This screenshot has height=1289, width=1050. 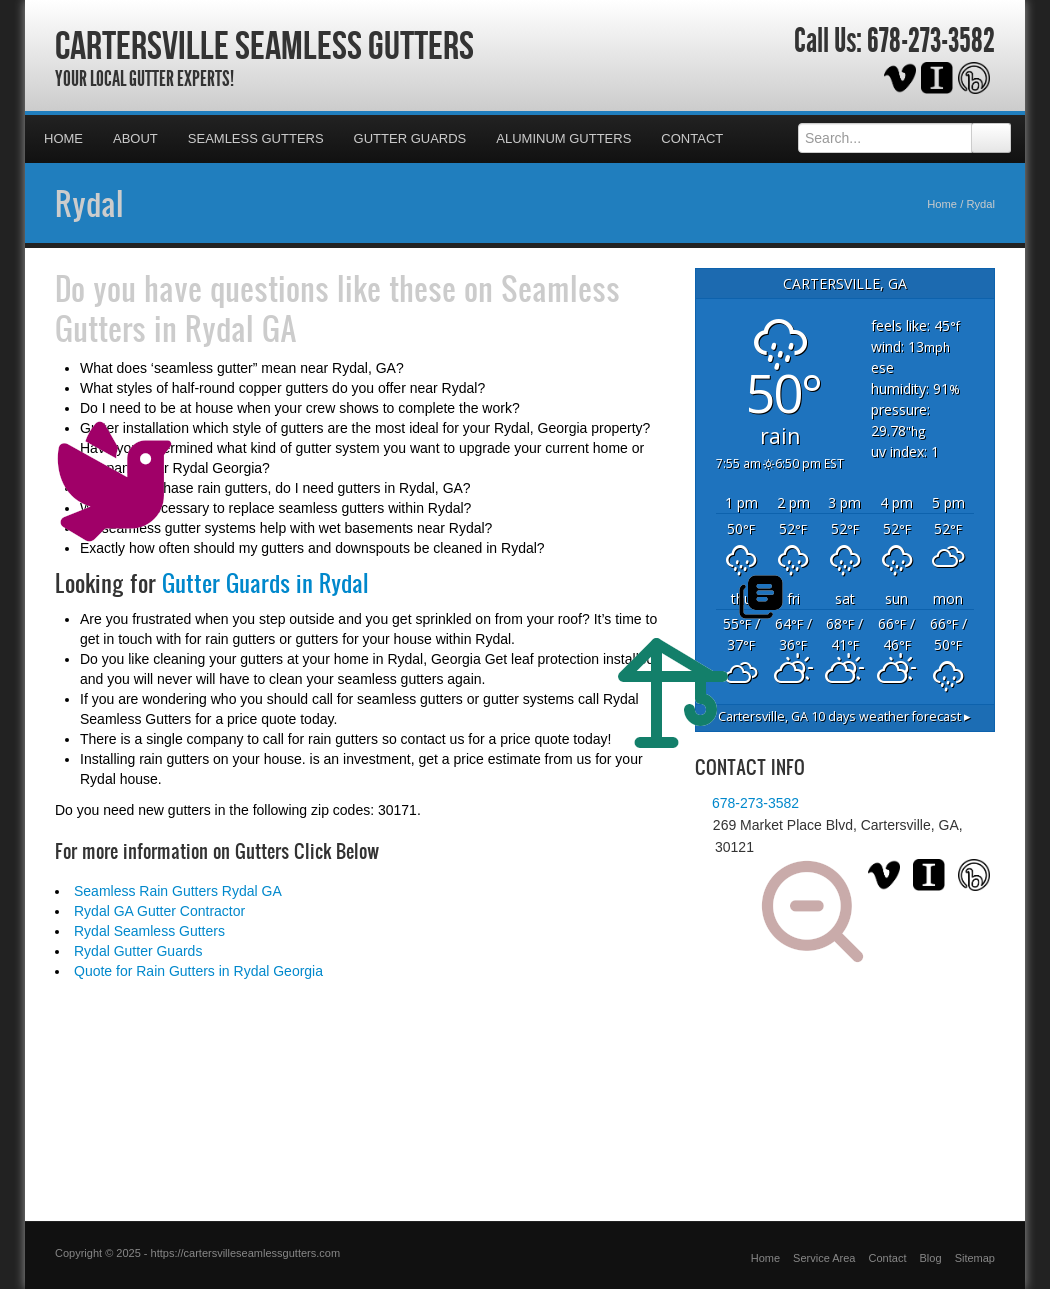 What do you see at coordinates (673, 693) in the screenshot?
I see `indicates construction or building in progress` at bounding box center [673, 693].